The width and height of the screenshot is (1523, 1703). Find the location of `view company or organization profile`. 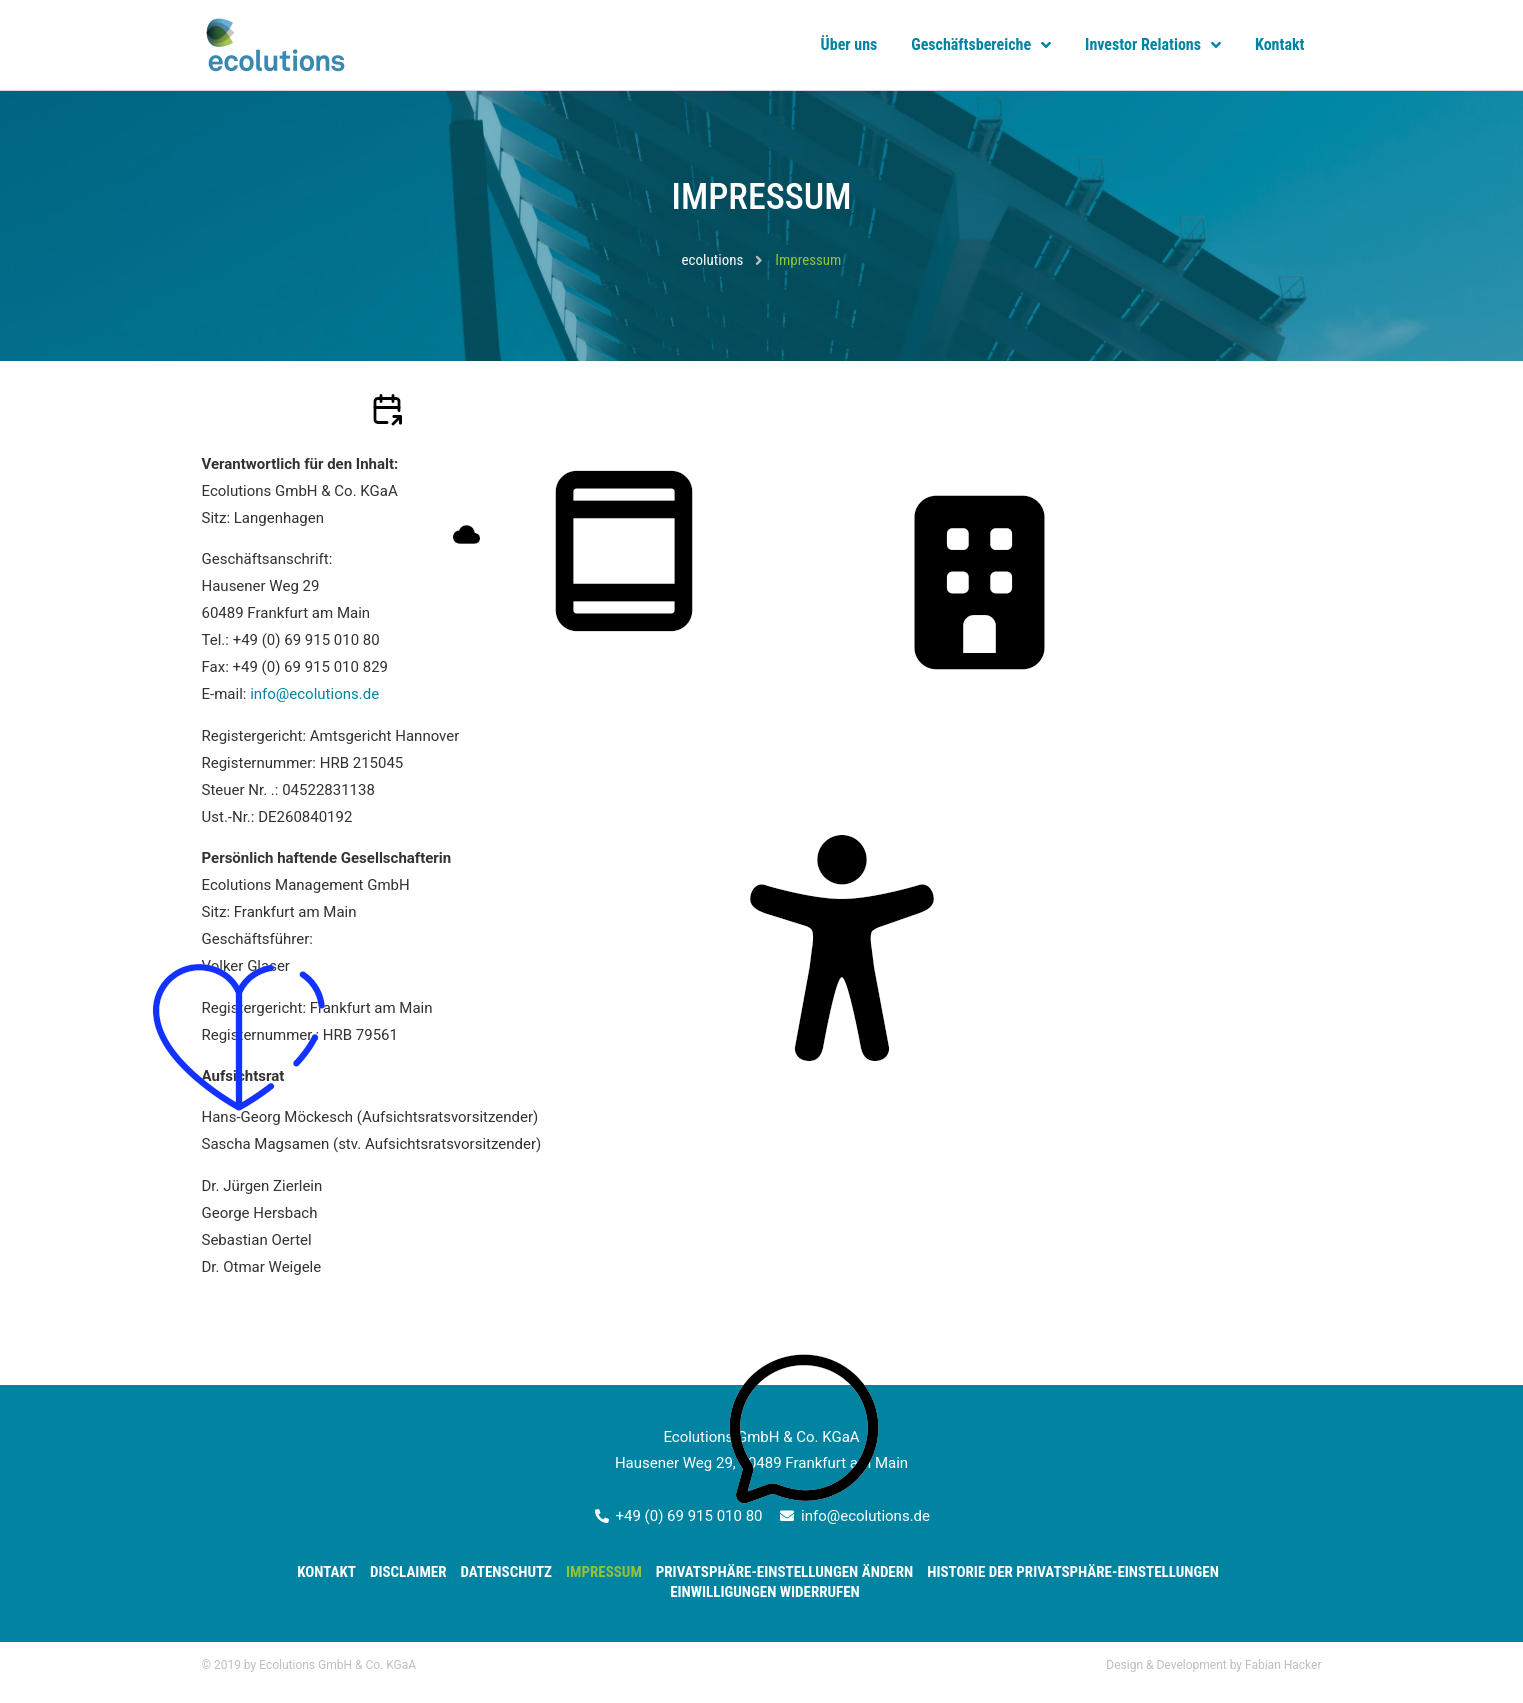

view company or organization profile is located at coordinates (979, 582).